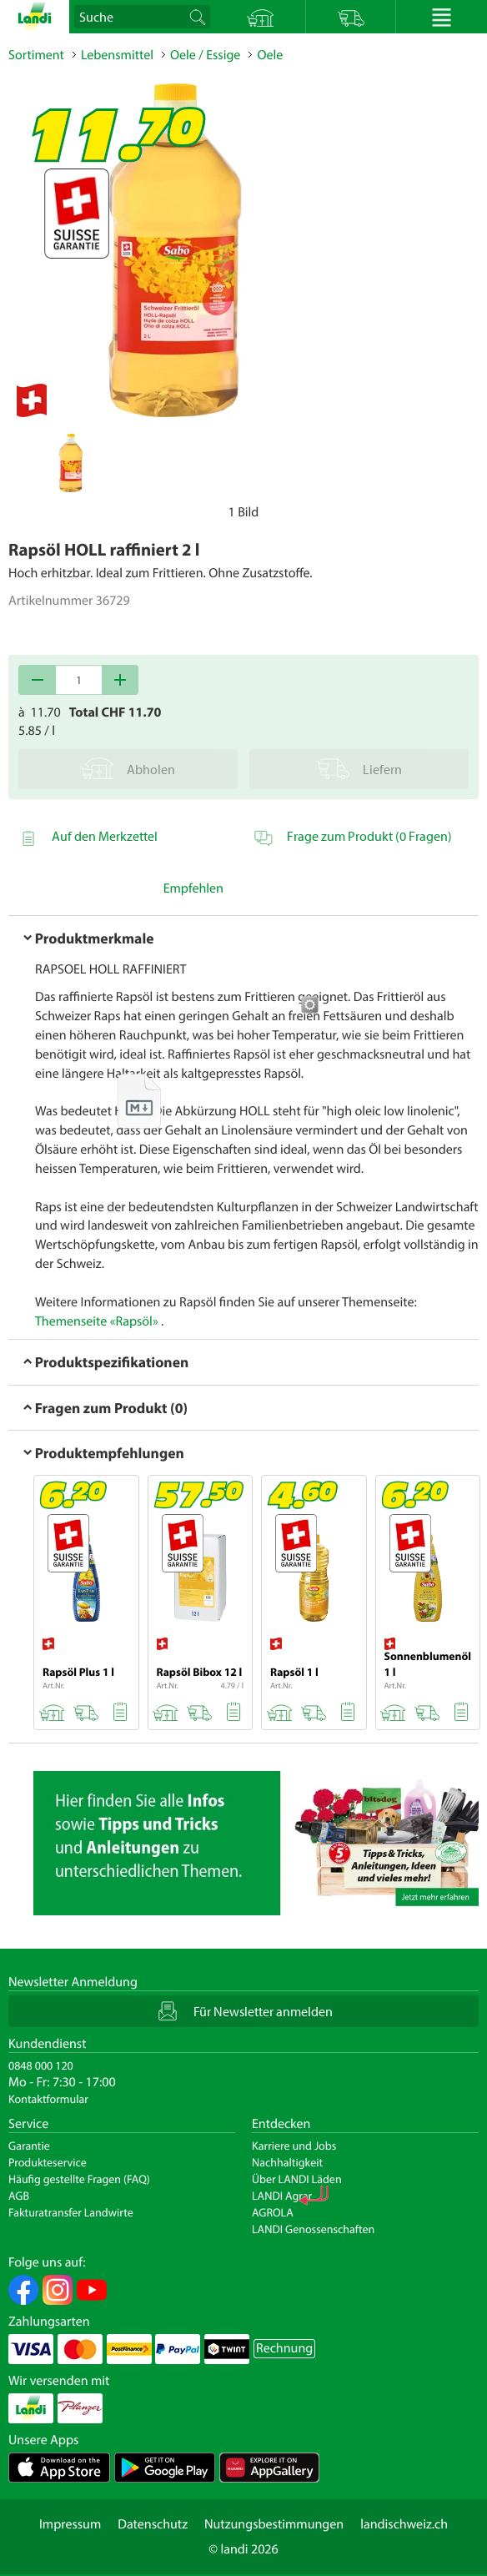 The width and height of the screenshot is (487, 2576). What do you see at coordinates (309, 1004) in the screenshot?
I see `executable application file` at bounding box center [309, 1004].